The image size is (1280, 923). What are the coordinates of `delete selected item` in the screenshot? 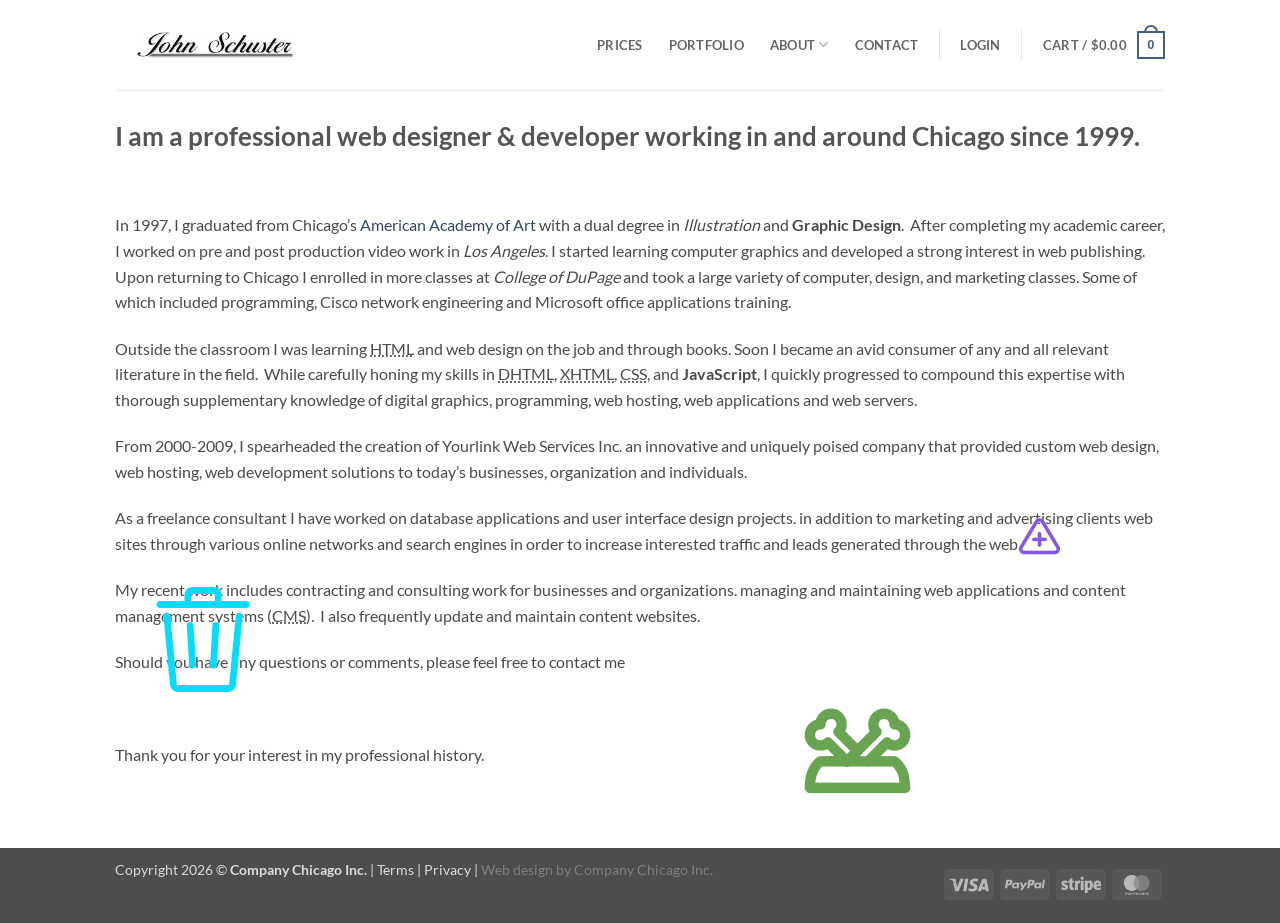 It's located at (203, 643).